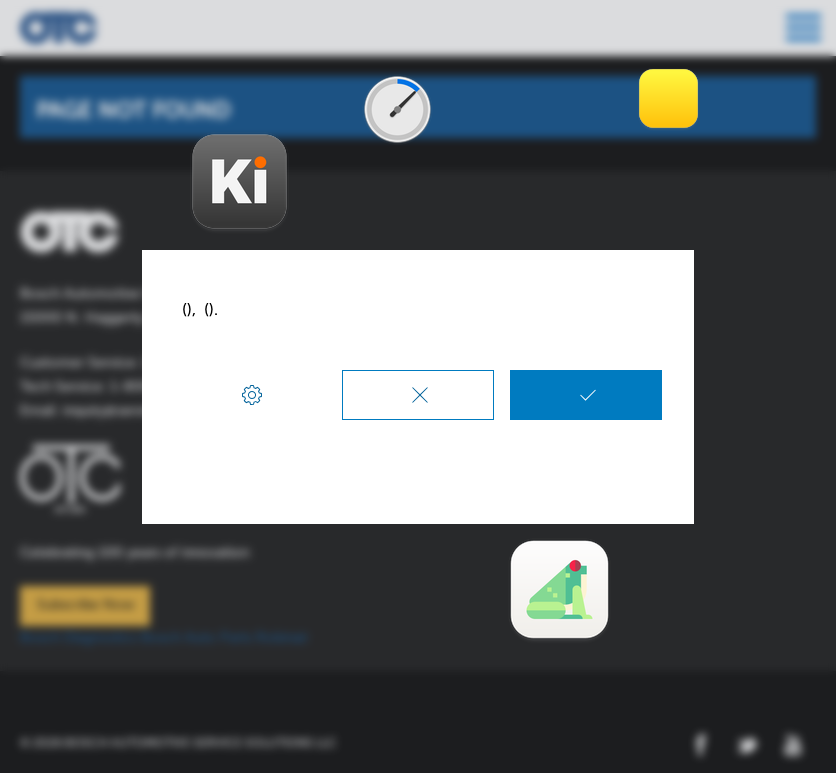 The image size is (836, 773). I want to click on open KiCad nightly build application, so click(239, 181).